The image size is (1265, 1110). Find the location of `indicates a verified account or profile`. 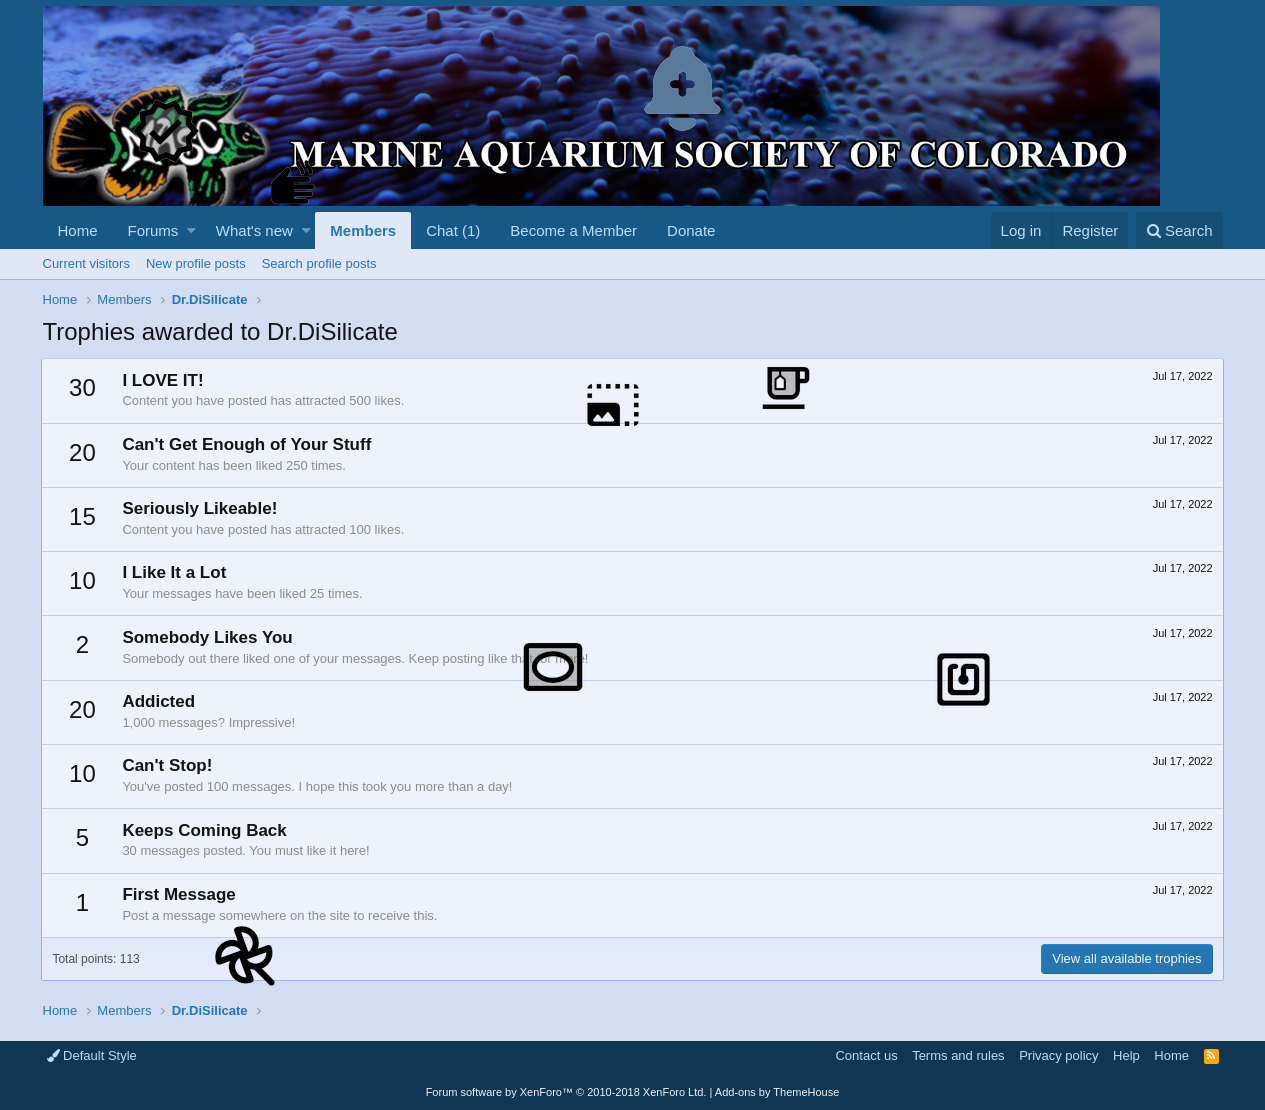

indicates a verified account or profile is located at coordinates (166, 131).